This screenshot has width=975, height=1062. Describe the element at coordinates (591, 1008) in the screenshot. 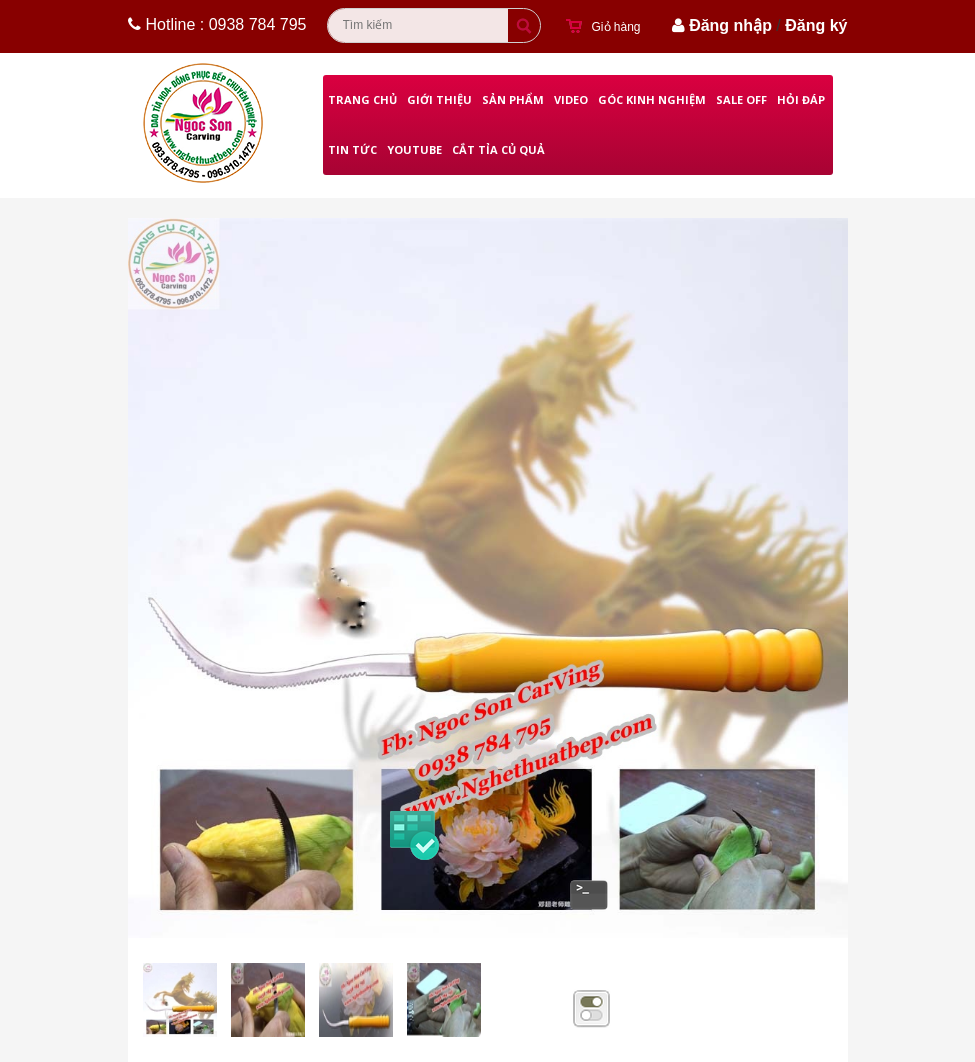

I see `open system settings or preferences` at that location.